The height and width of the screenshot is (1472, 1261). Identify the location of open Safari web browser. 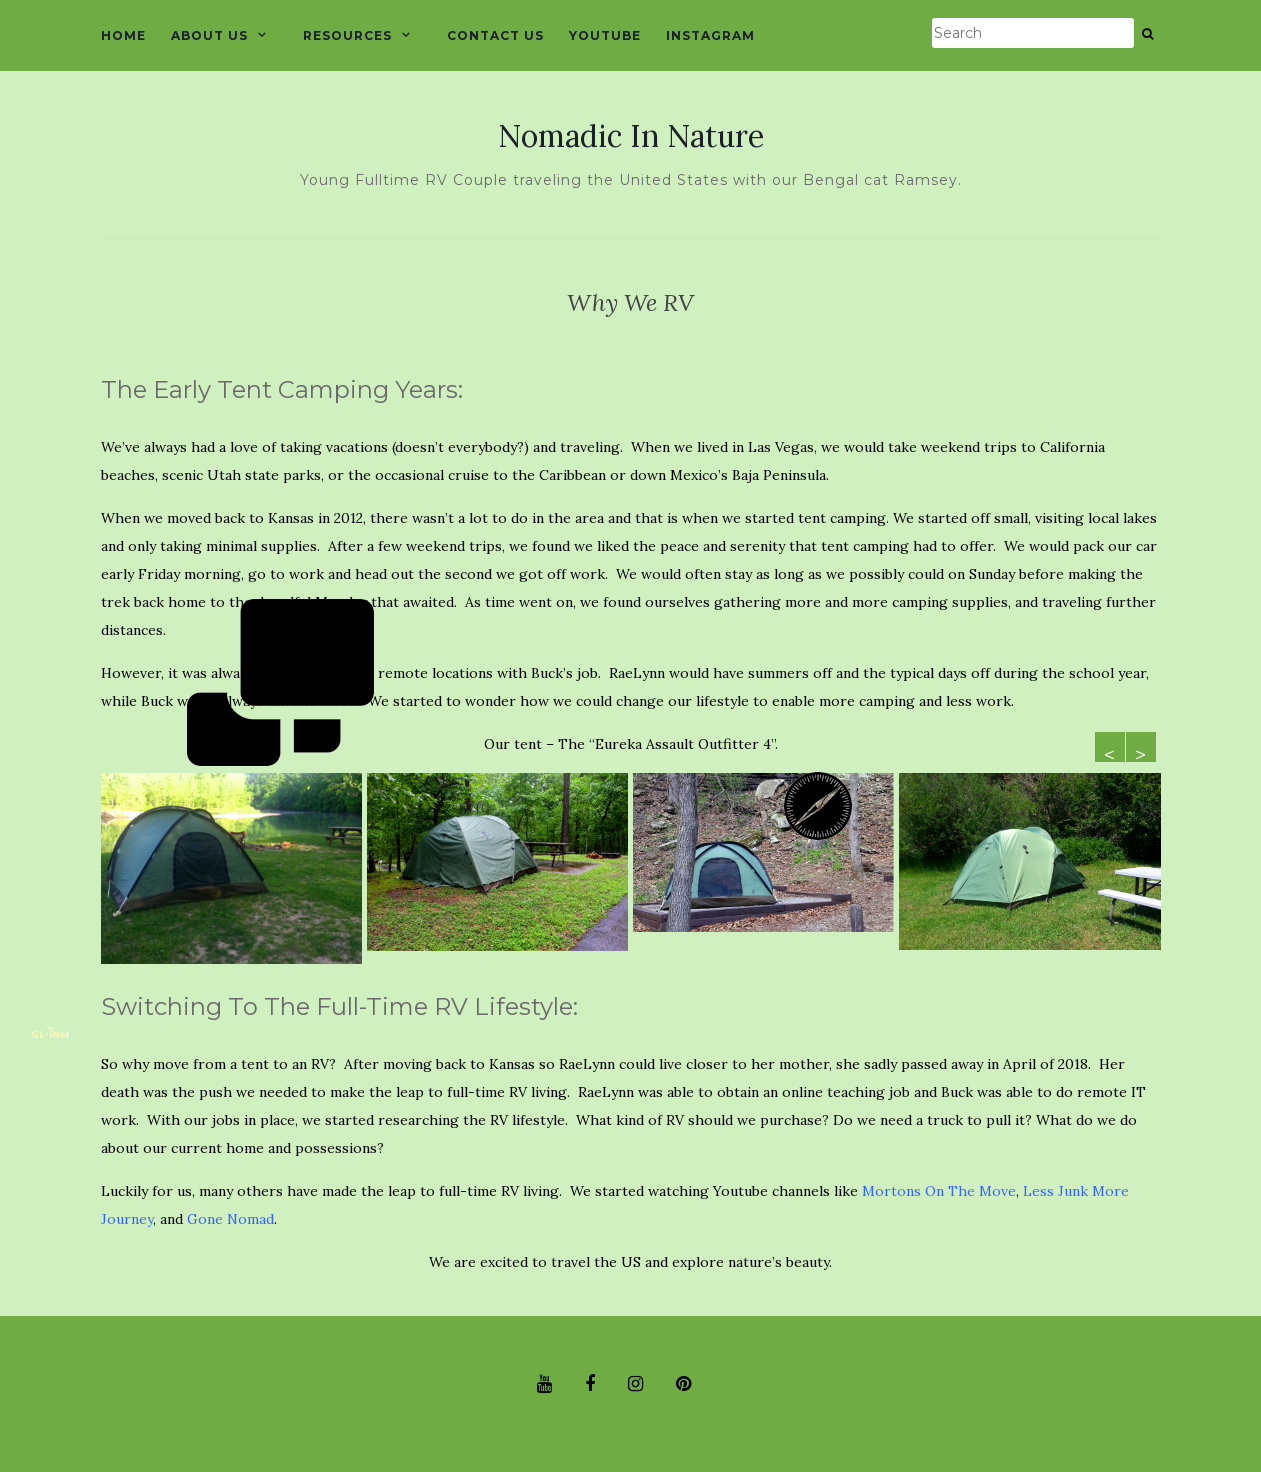
(818, 806).